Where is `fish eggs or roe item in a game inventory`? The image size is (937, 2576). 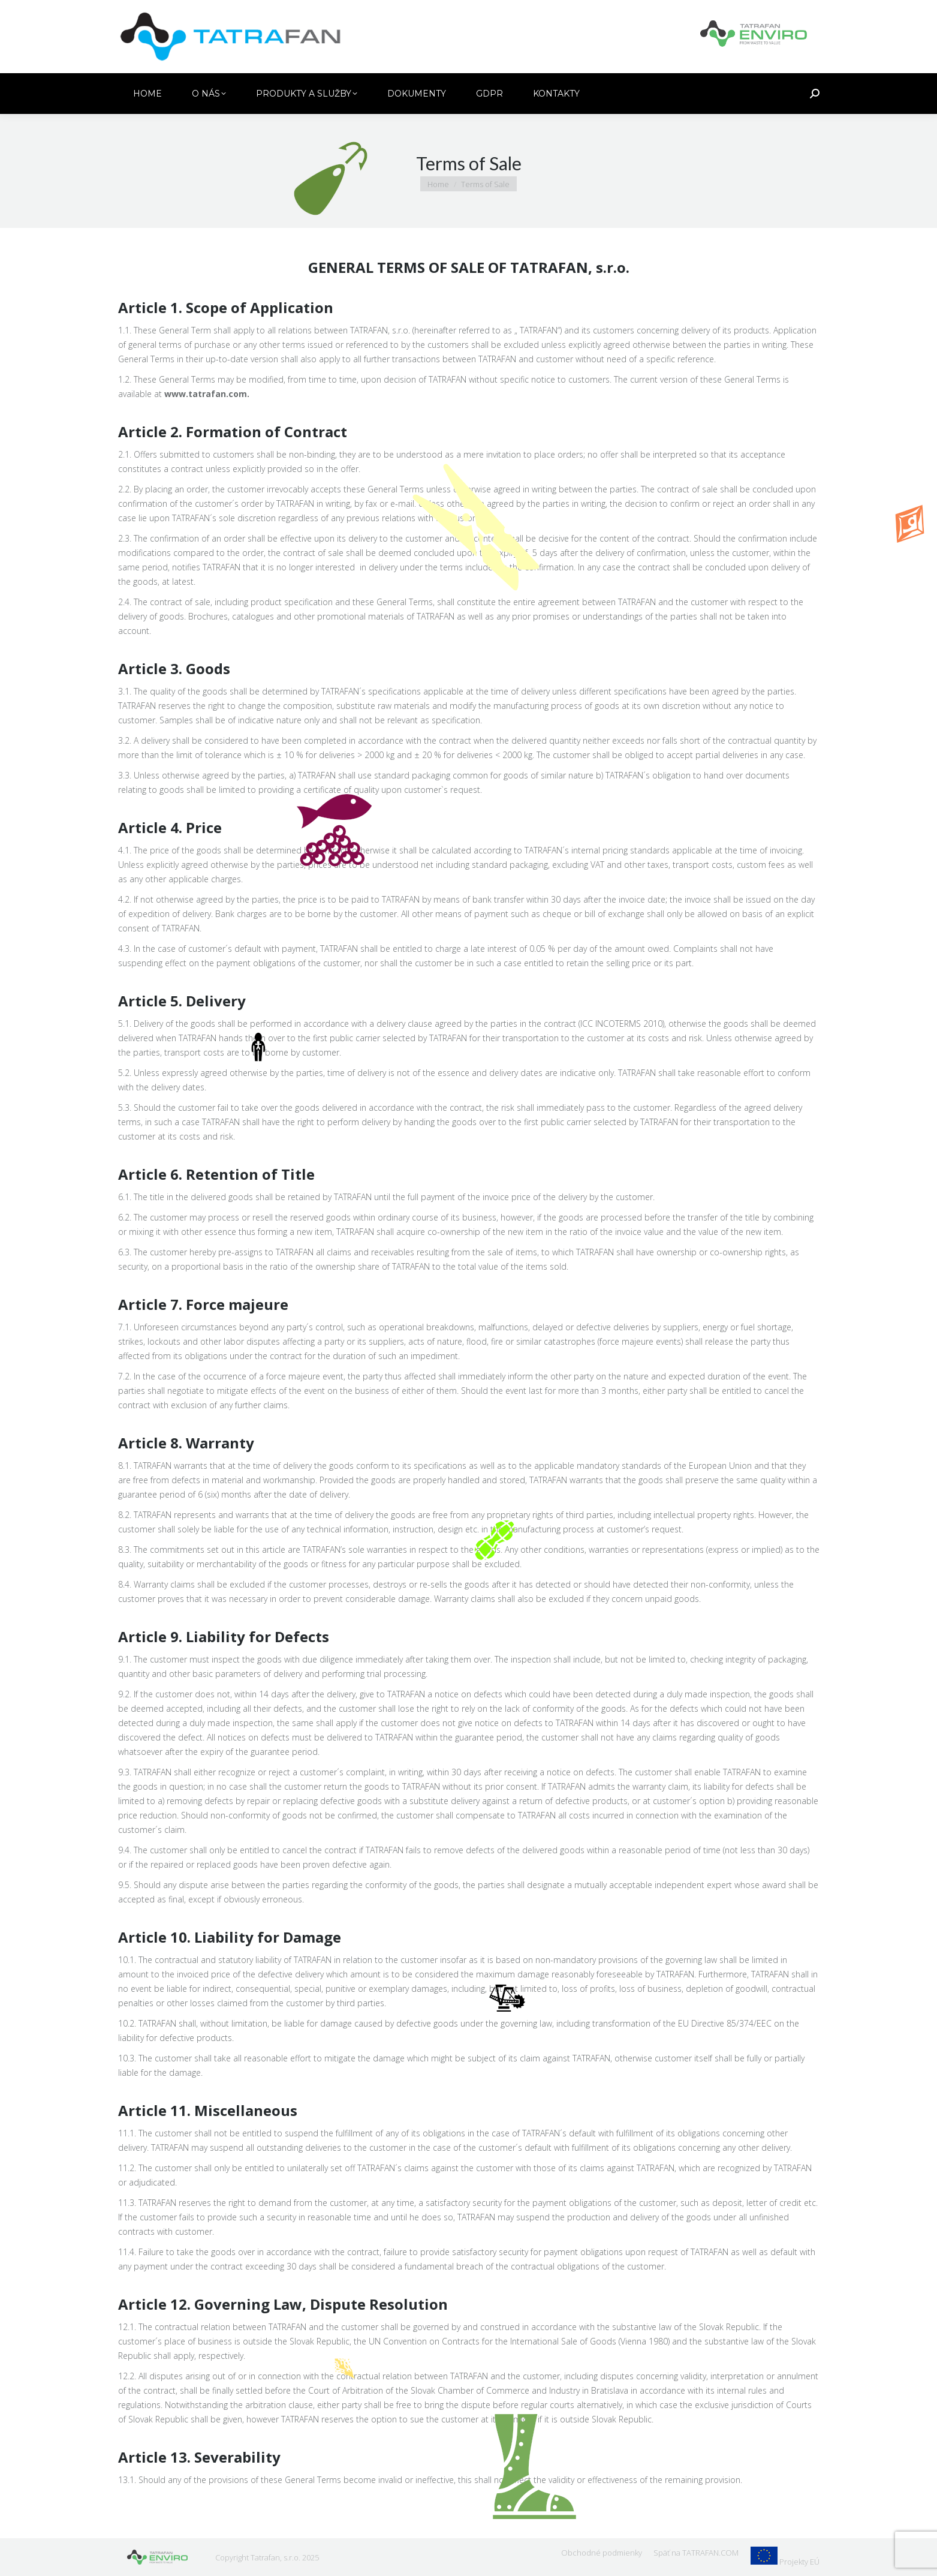 fish eggs or roe item in a game inventory is located at coordinates (334, 829).